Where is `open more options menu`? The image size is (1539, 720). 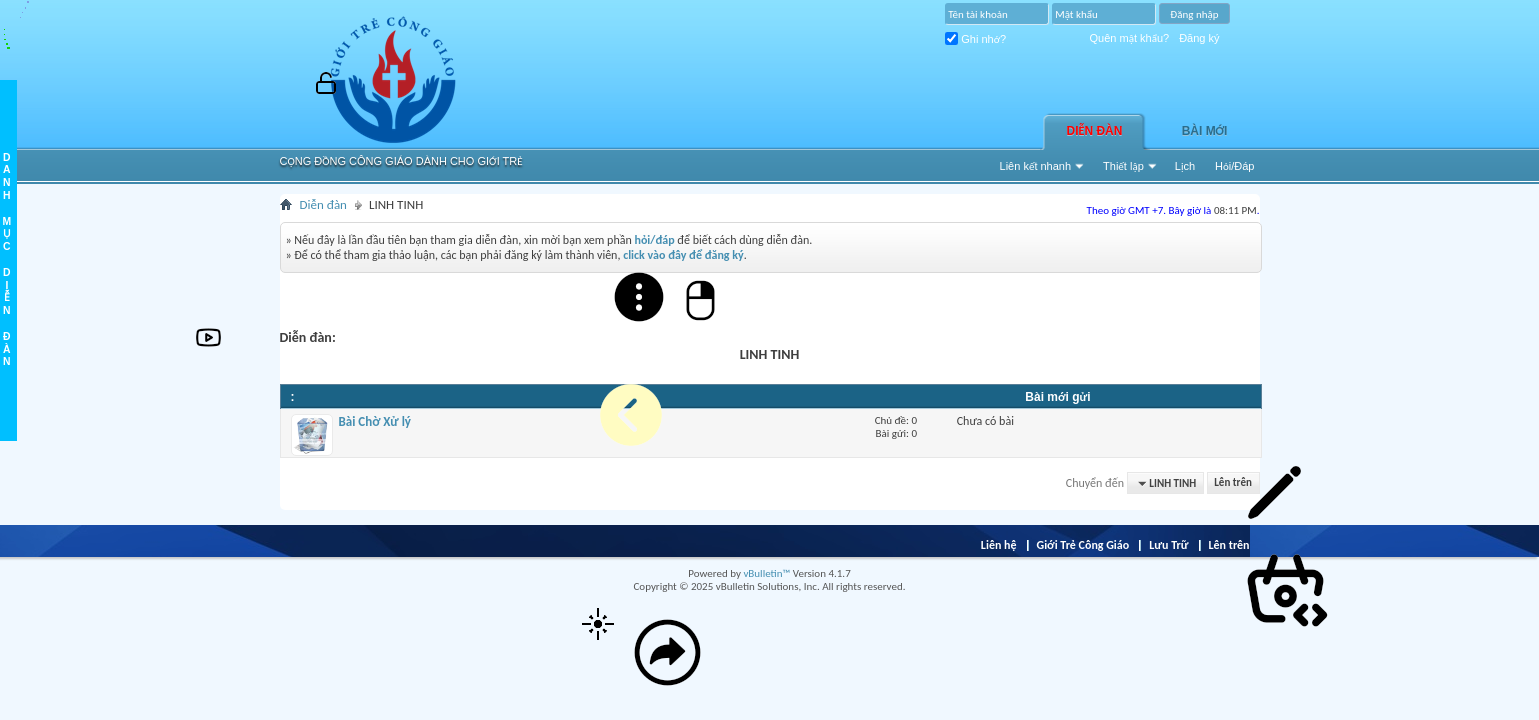
open more options menu is located at coordinates (639, 297).